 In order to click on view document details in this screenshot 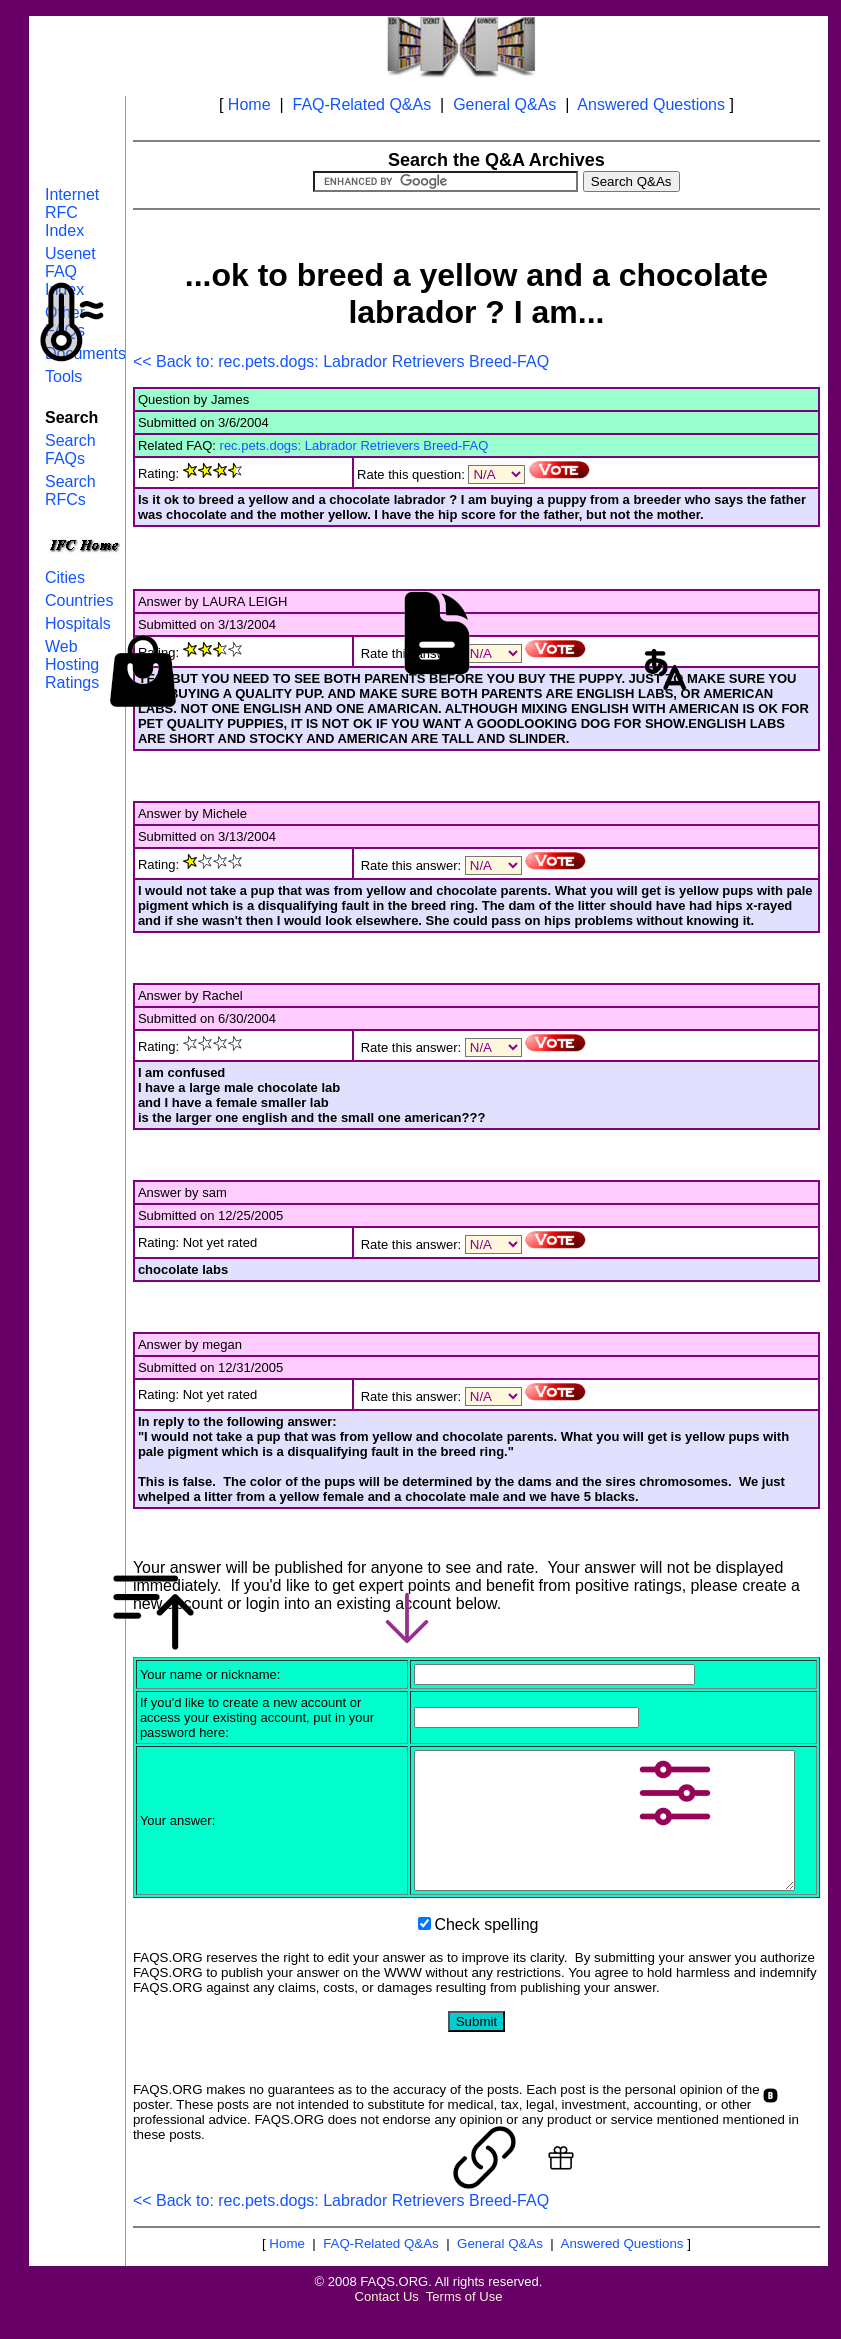, I will do `click(437, 633)`.